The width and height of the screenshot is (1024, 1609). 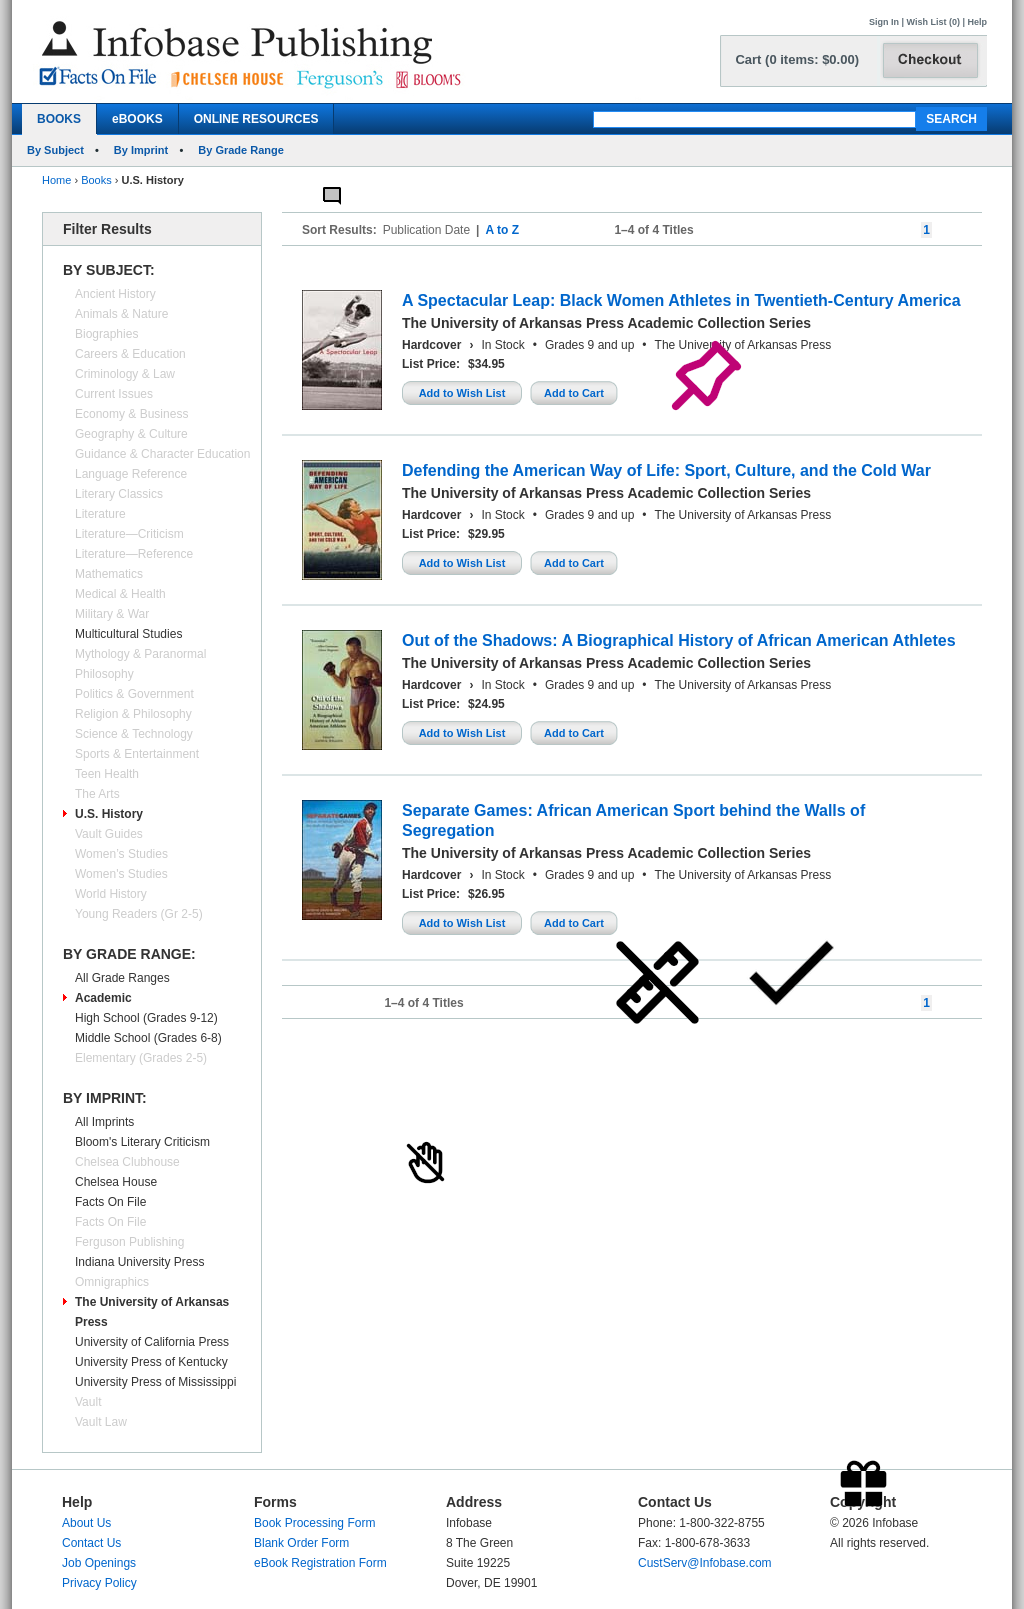 I want to click on disable measurement tools, so click(x=657, y=982).